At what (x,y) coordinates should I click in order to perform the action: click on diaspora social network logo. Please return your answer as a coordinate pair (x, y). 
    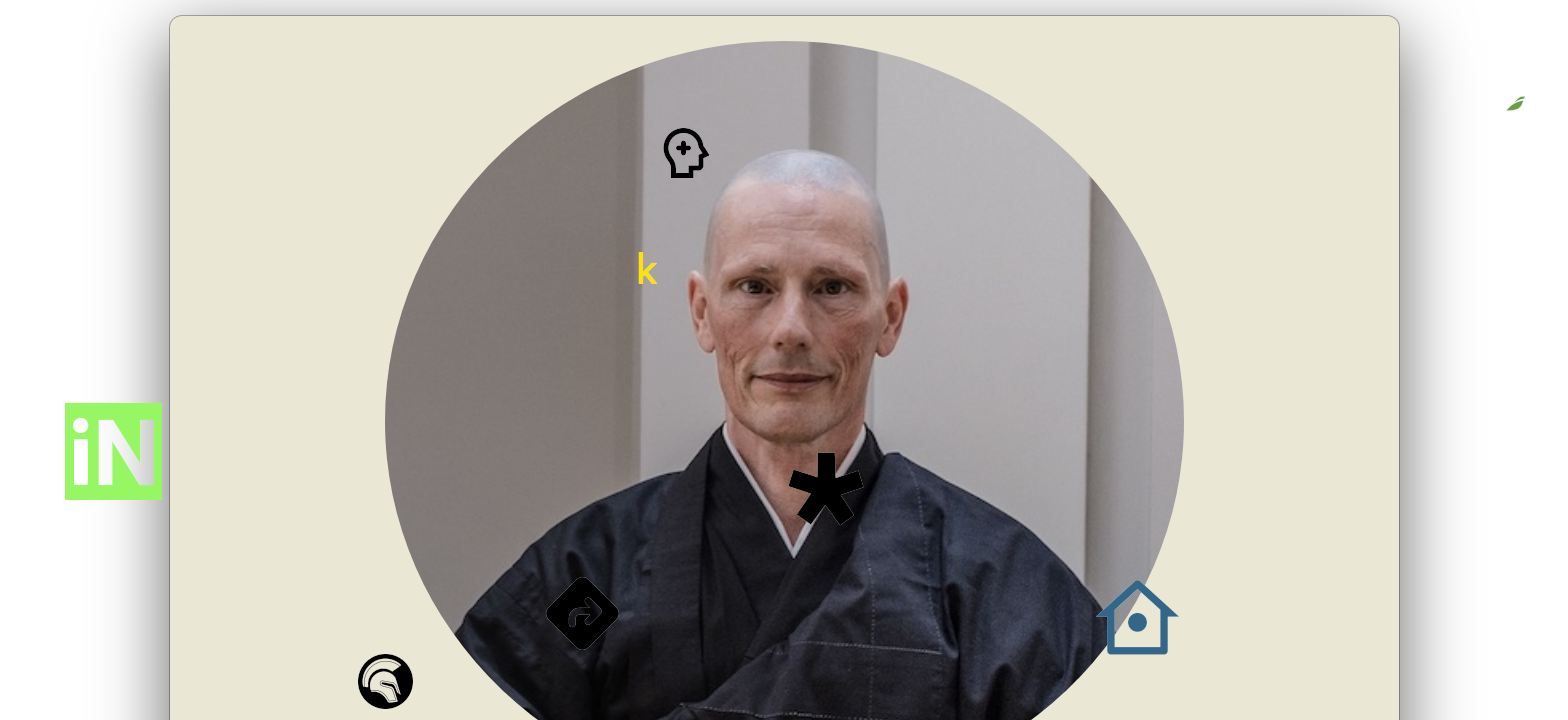
    Looking at the image, I should click on (826, 489).